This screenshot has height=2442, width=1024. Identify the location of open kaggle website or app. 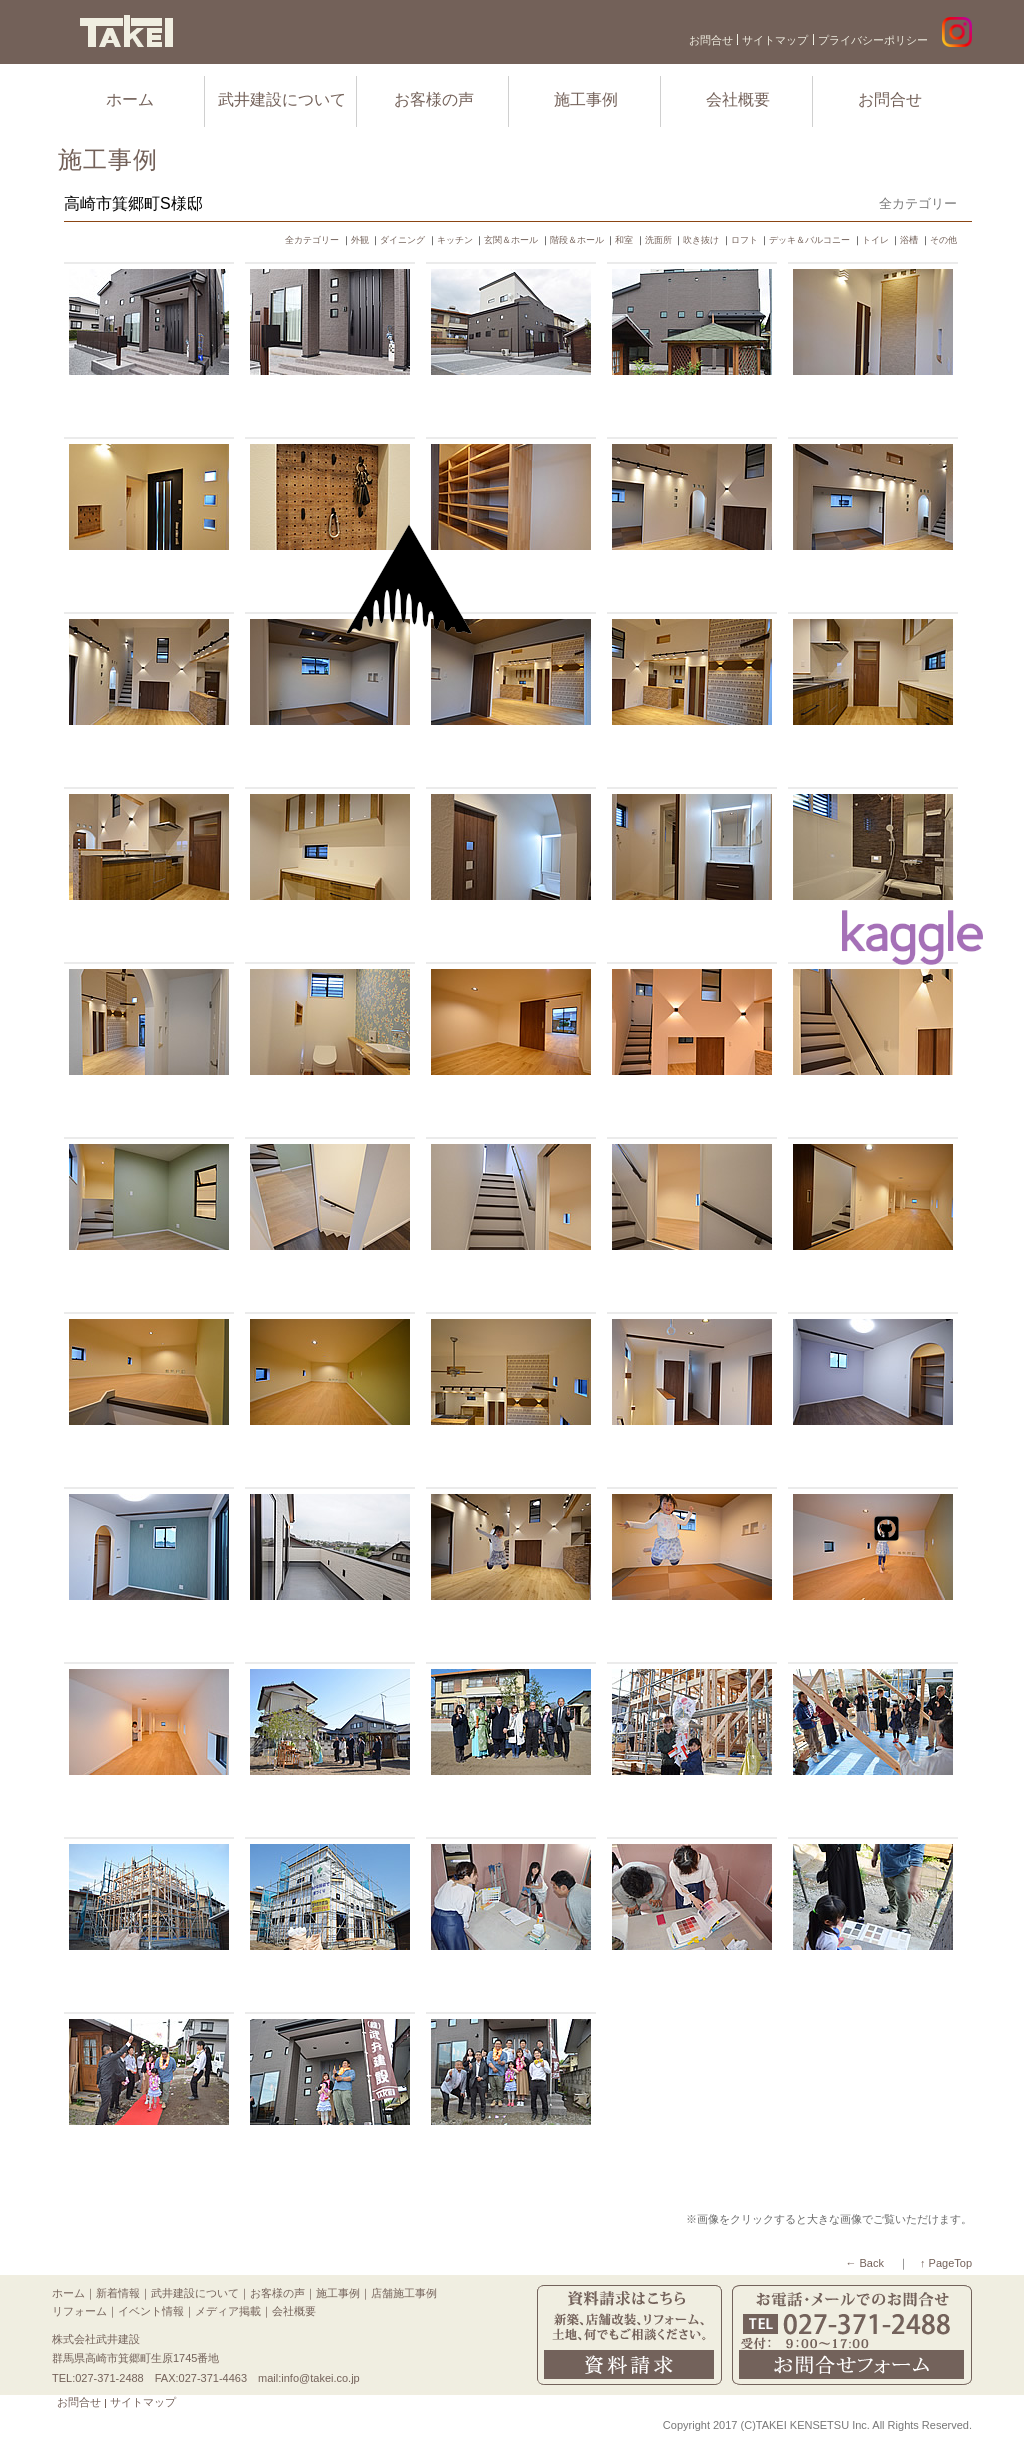
(912, 937).